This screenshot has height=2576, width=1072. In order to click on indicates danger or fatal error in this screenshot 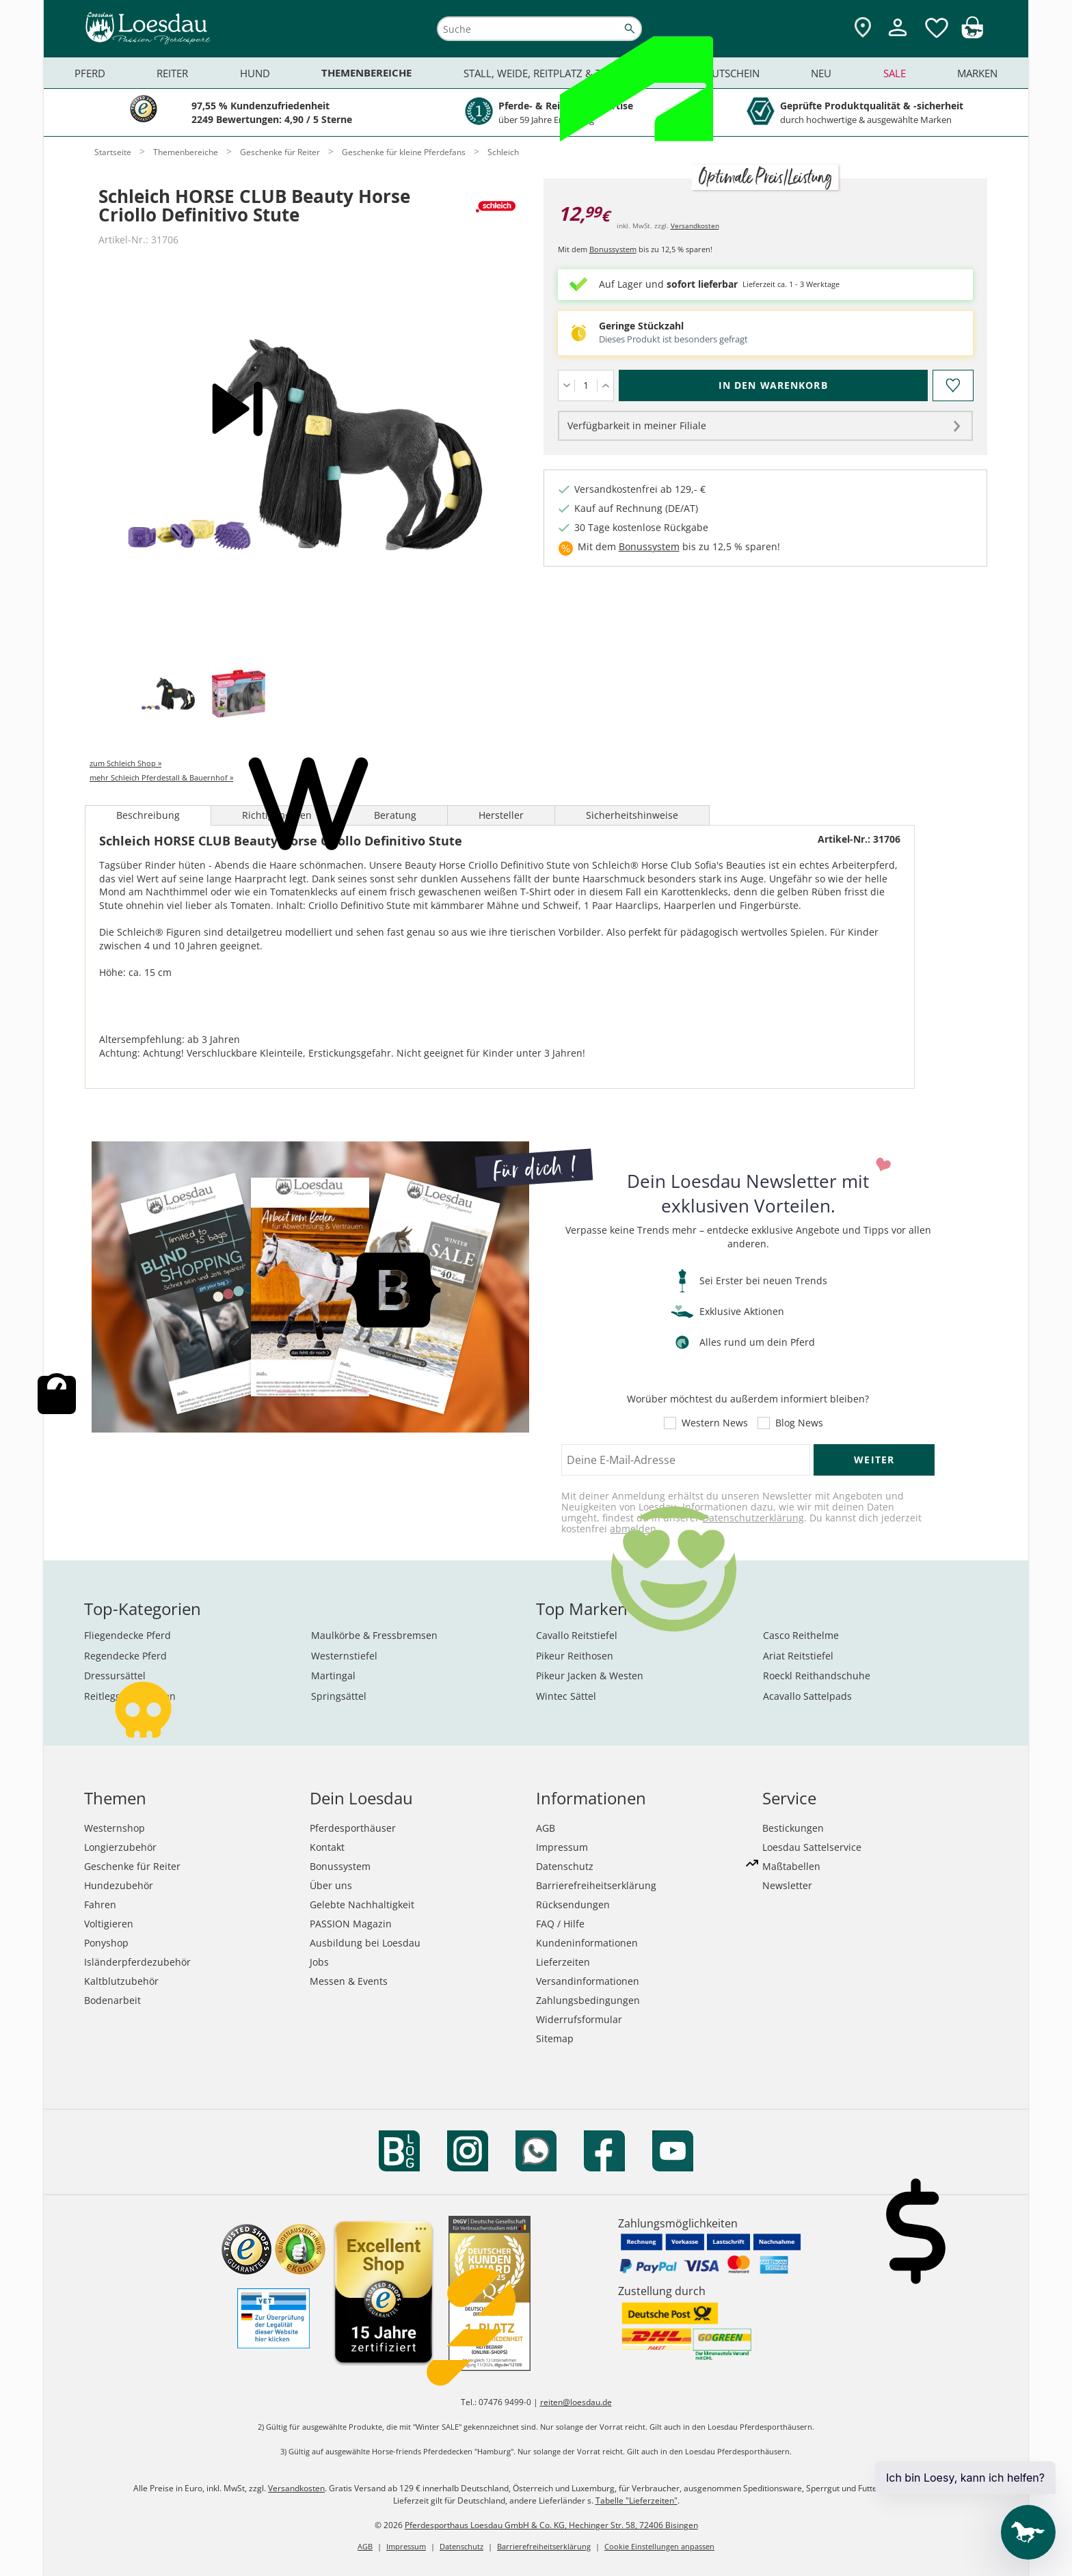, I will do `click(143, 1709)`.